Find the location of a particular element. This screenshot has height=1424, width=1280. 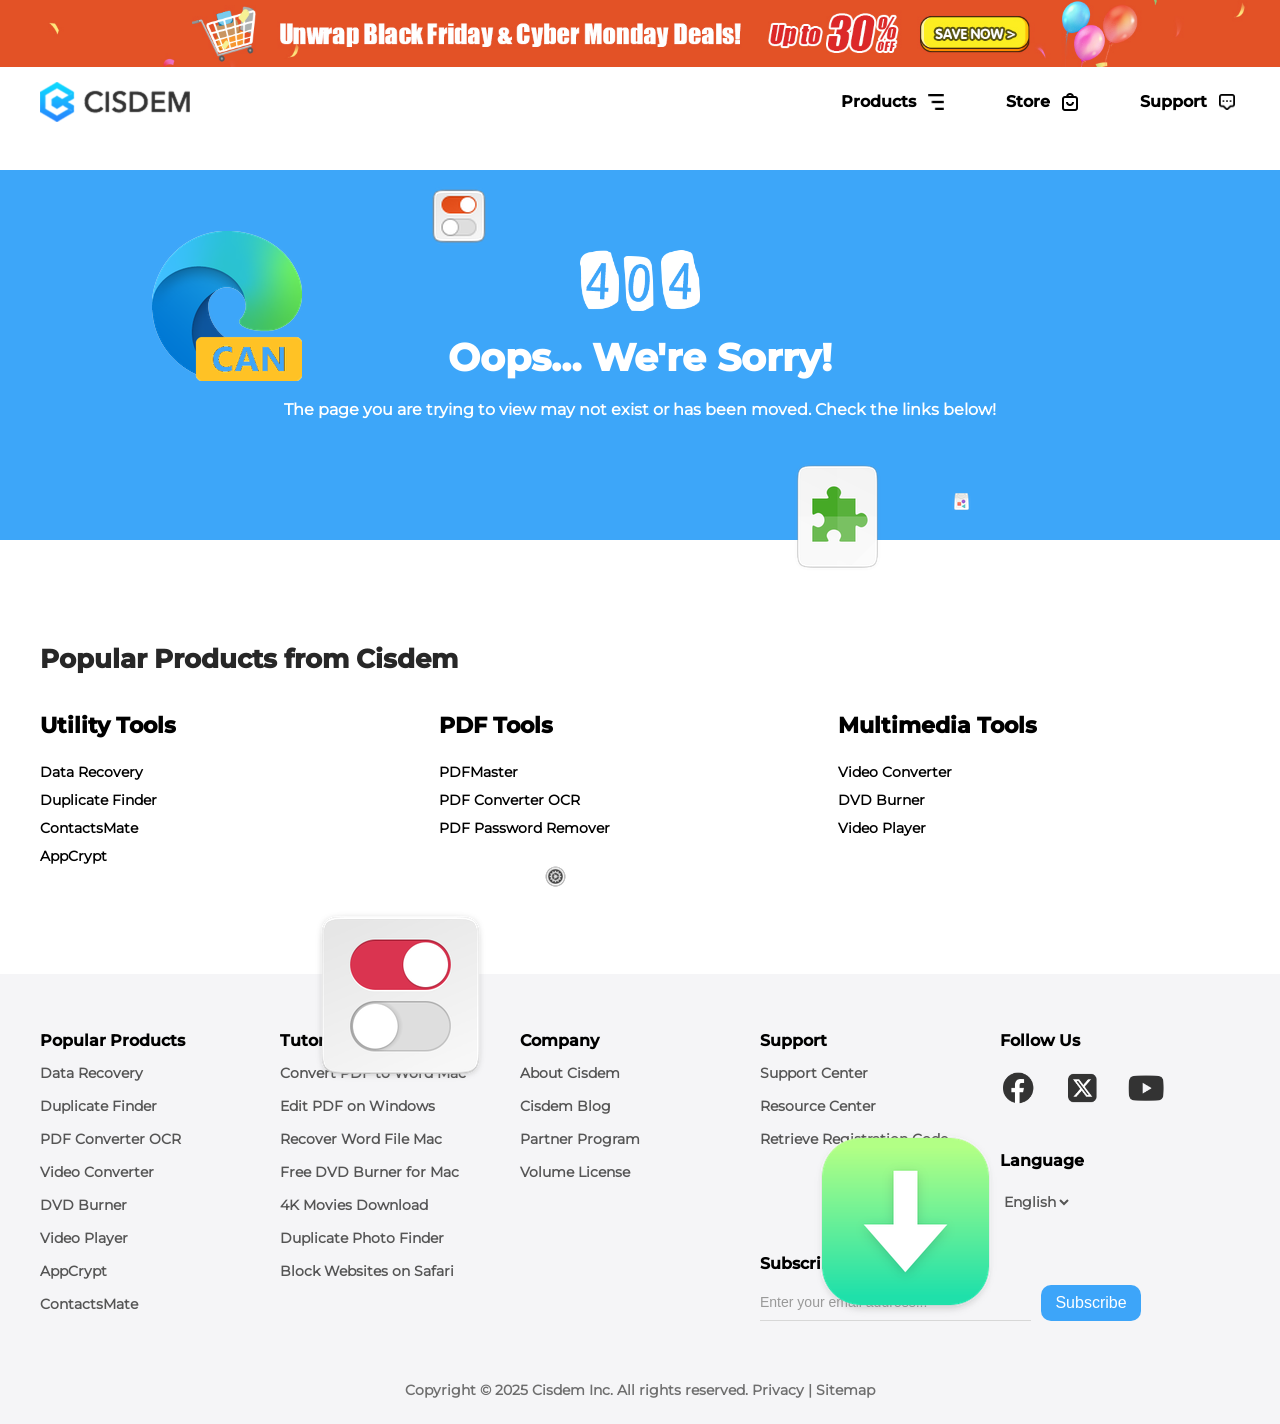

an addon or extension file type is located at coordinates (837, 516).